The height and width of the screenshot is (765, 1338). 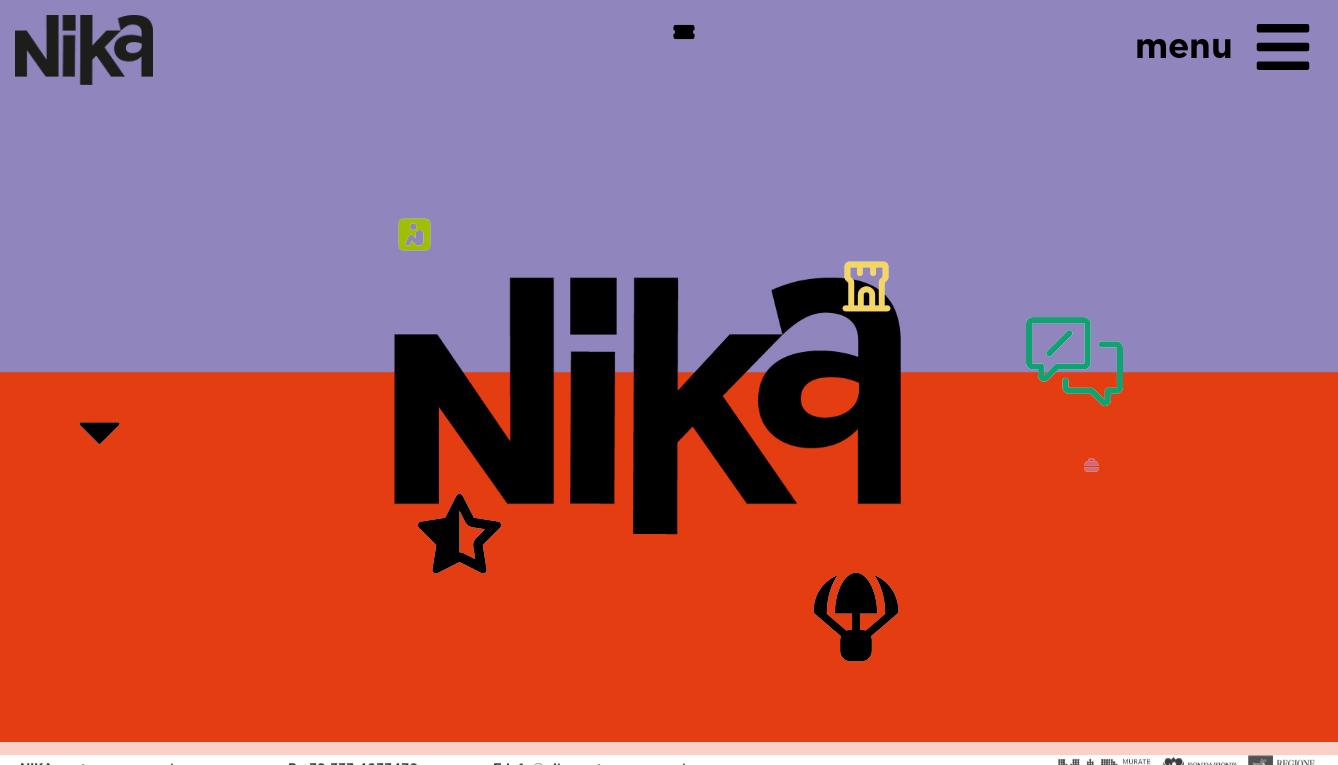 I want to click on indicates a partial or half-star rating, so click(x=459, y=537).